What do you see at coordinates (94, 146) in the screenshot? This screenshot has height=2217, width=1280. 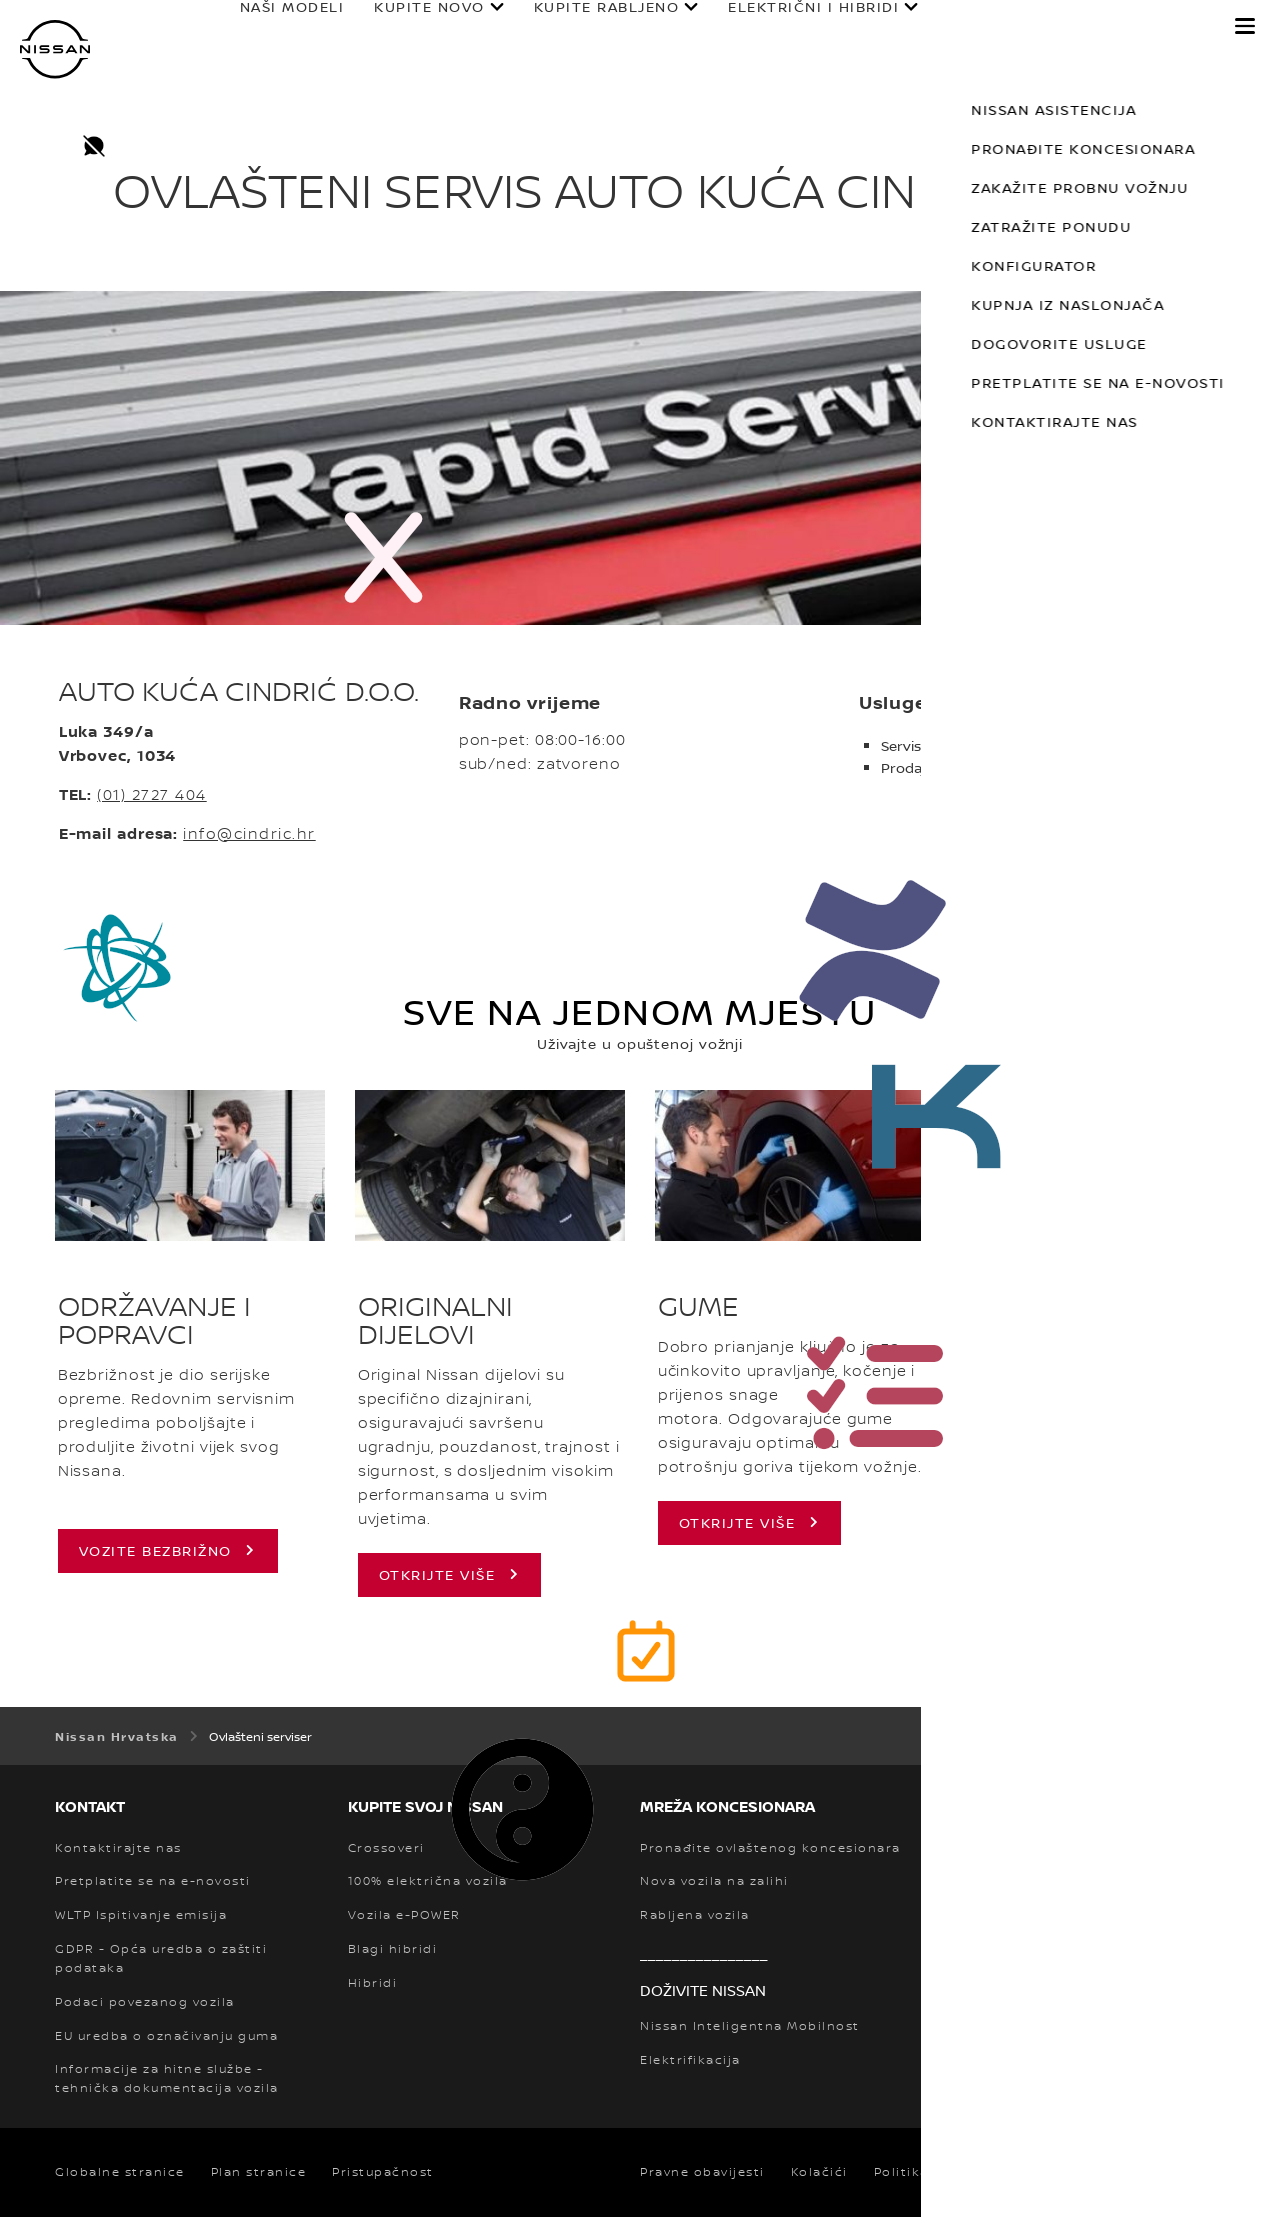 I see `mute or disable comments` at bounding box center [94, 146].